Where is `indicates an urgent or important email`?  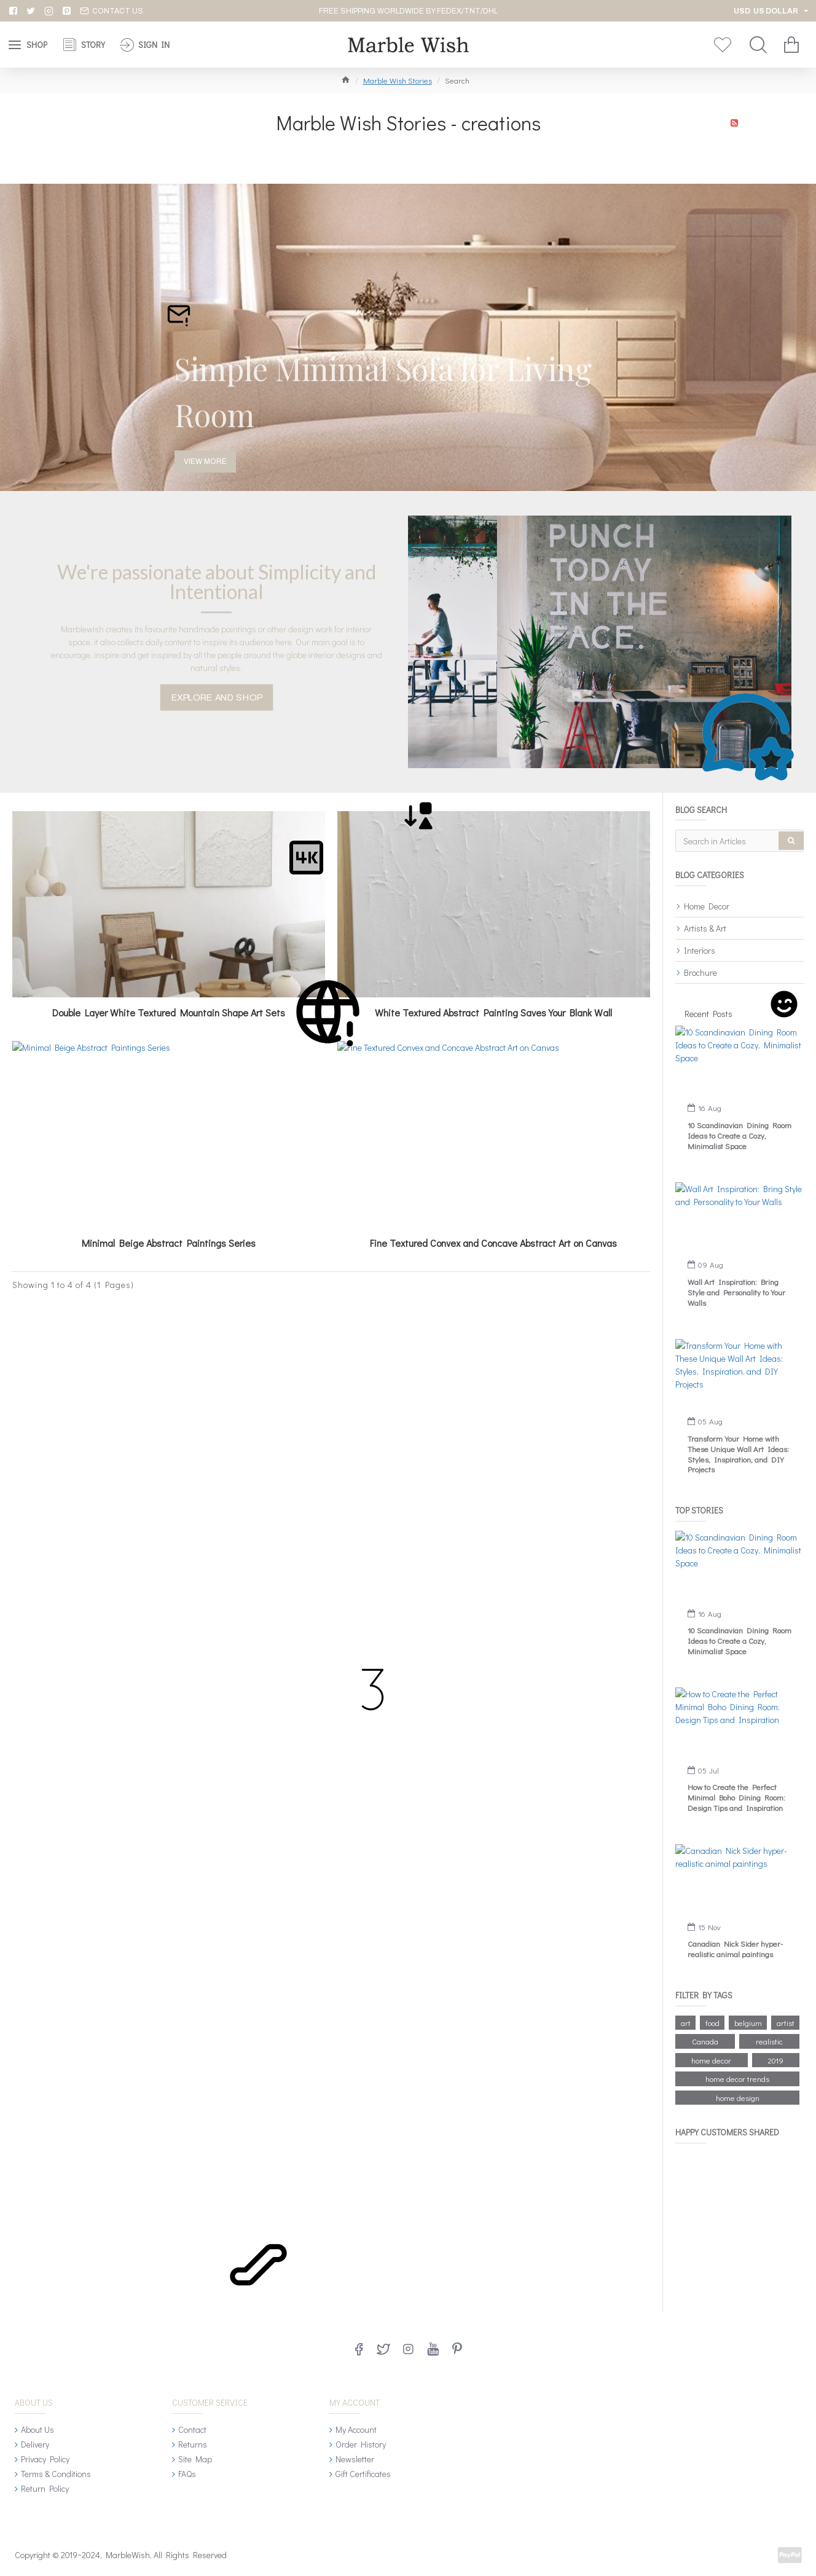
indicates an urgent or important email is located at coordinates (179, 314).